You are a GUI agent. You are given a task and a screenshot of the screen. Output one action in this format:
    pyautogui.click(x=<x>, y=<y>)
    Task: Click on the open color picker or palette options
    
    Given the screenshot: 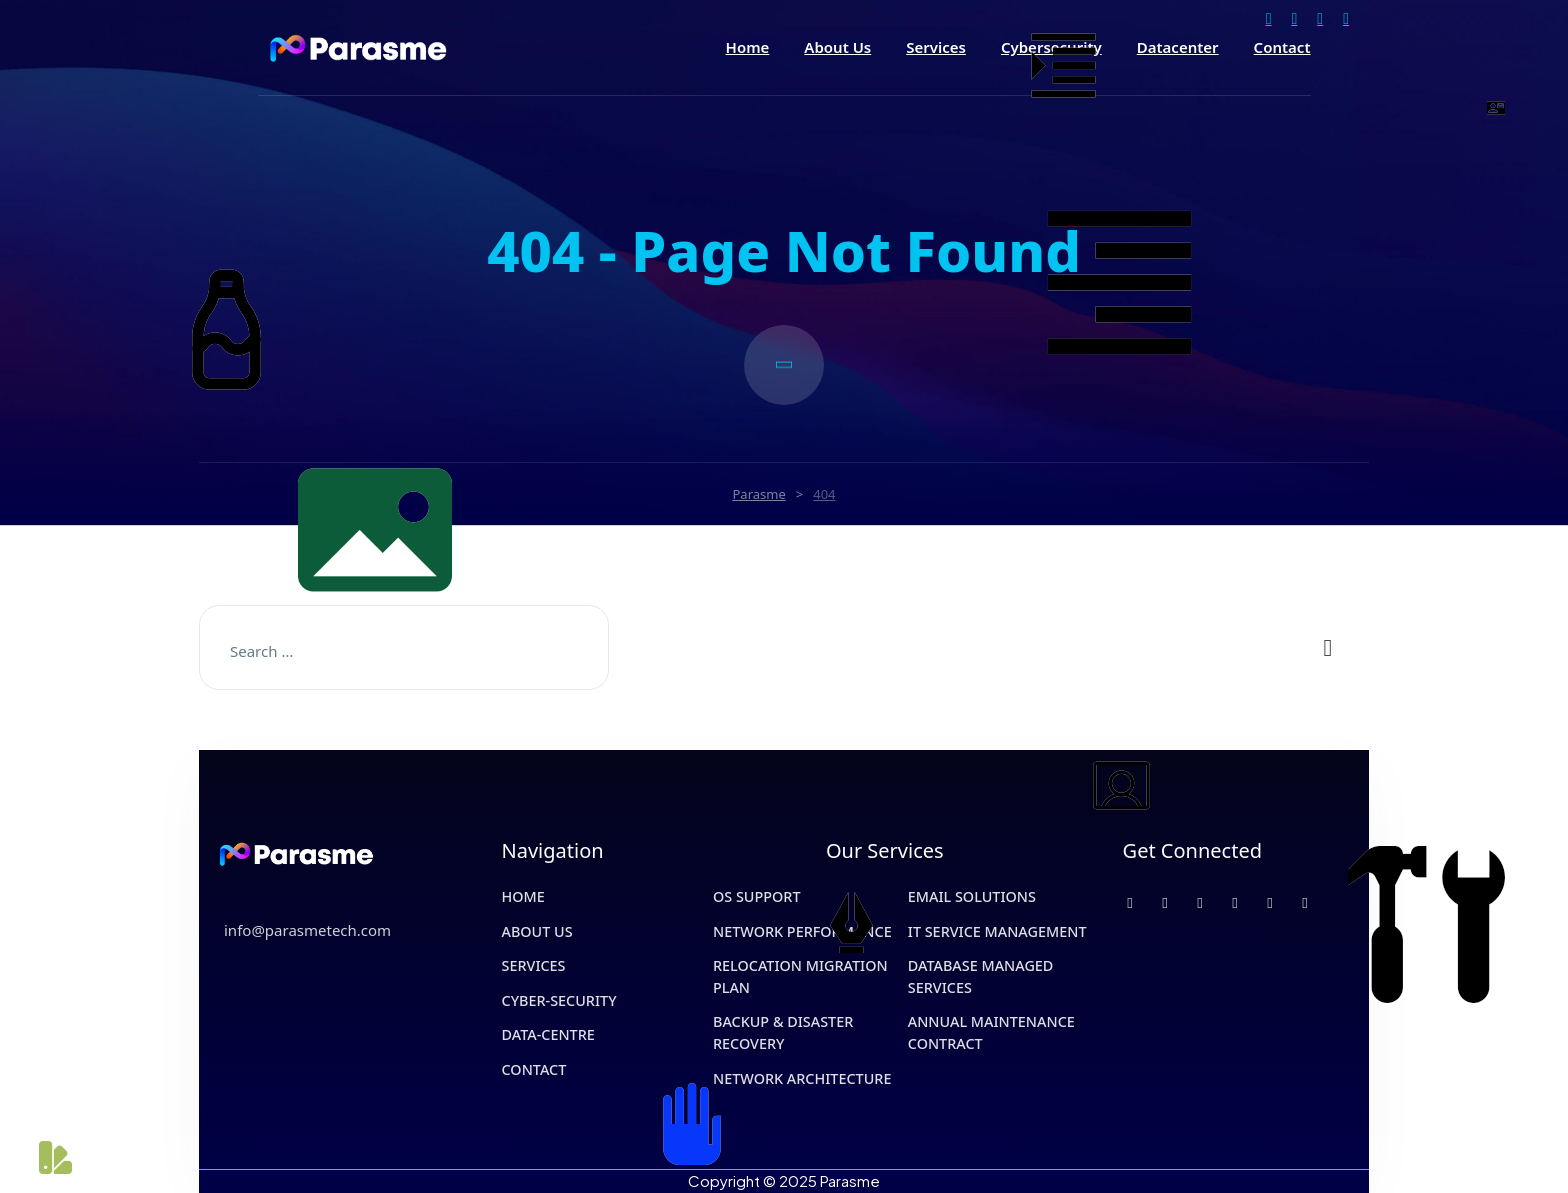 What is the action you would take?
    pyautogui.click(x=55, y=1157)
    